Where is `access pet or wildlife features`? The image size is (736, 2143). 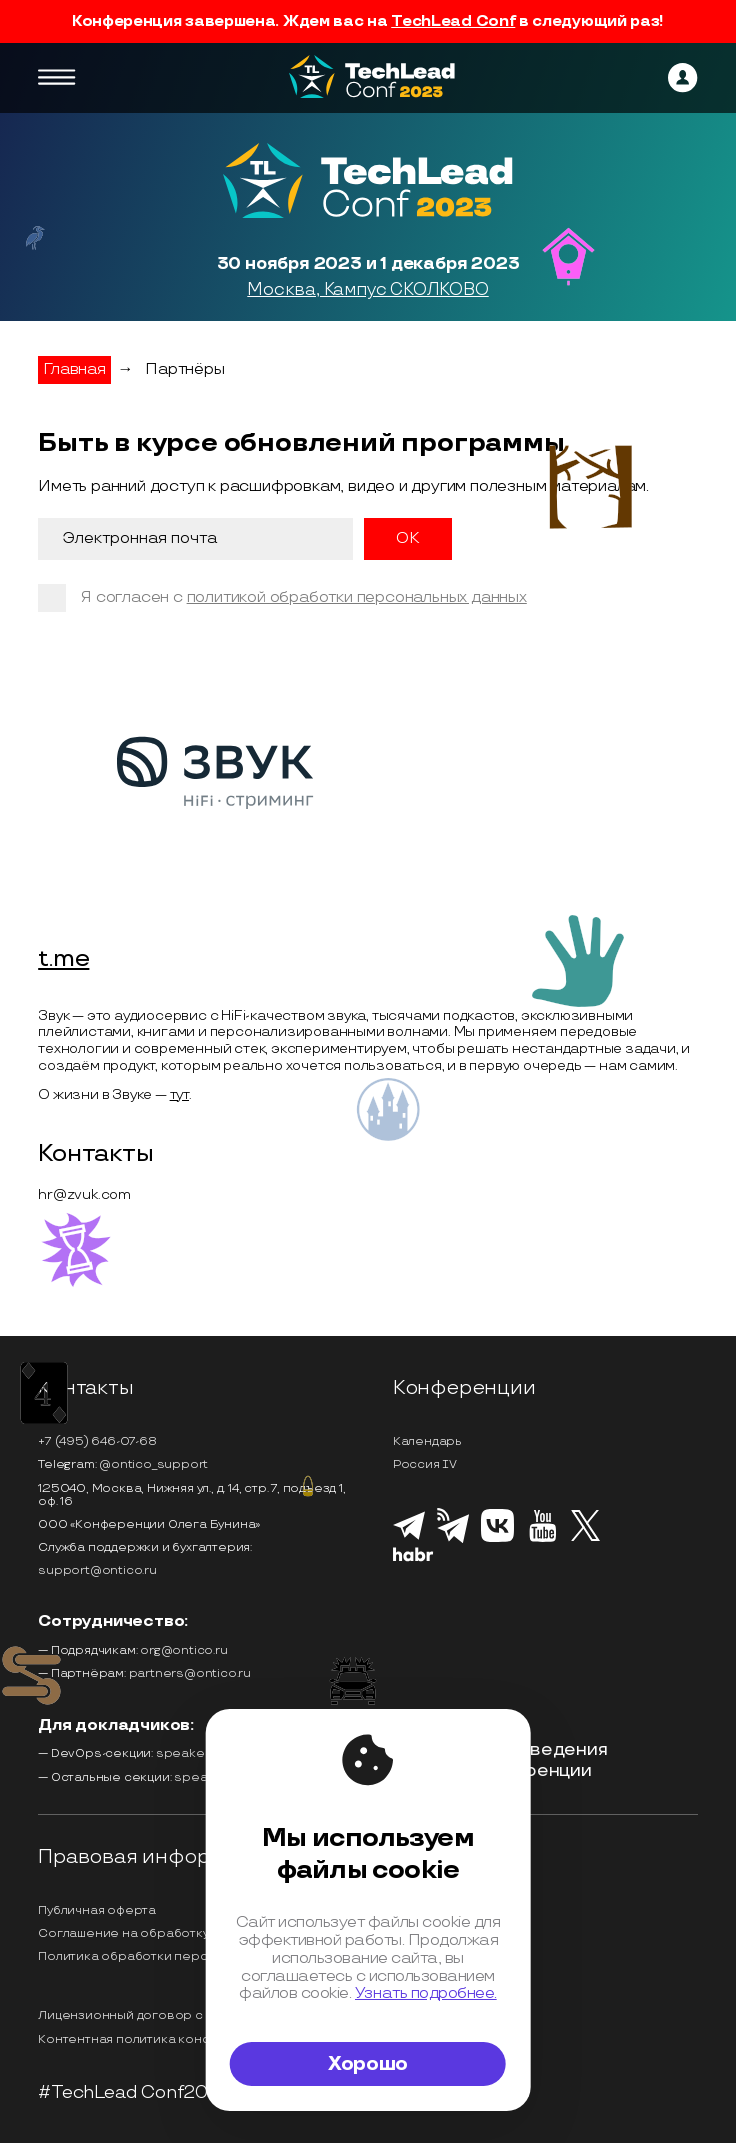 access pet or wildlife features is located at coordinates (568, 256).